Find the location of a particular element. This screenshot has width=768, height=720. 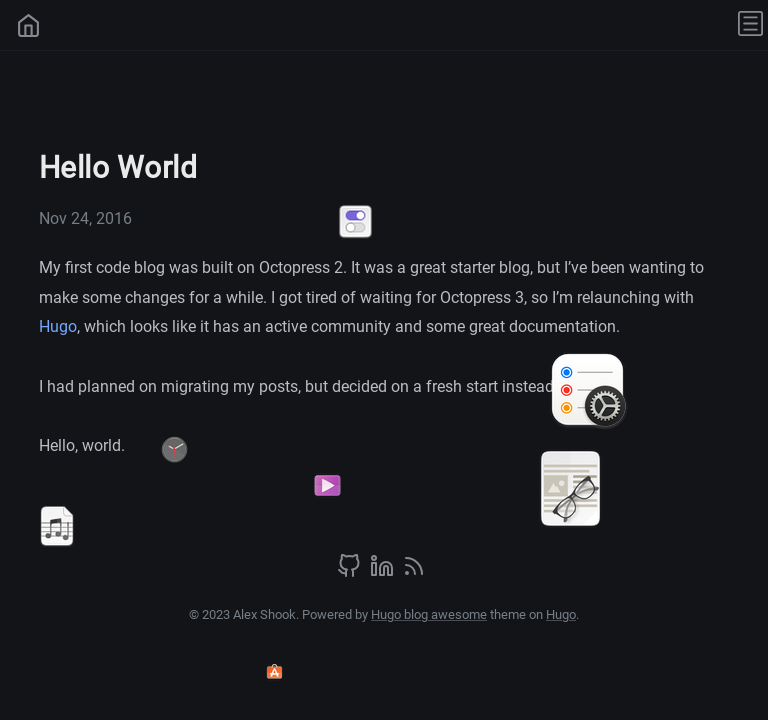

open the software store to browse and install applications is located at coordinates (274, 672).